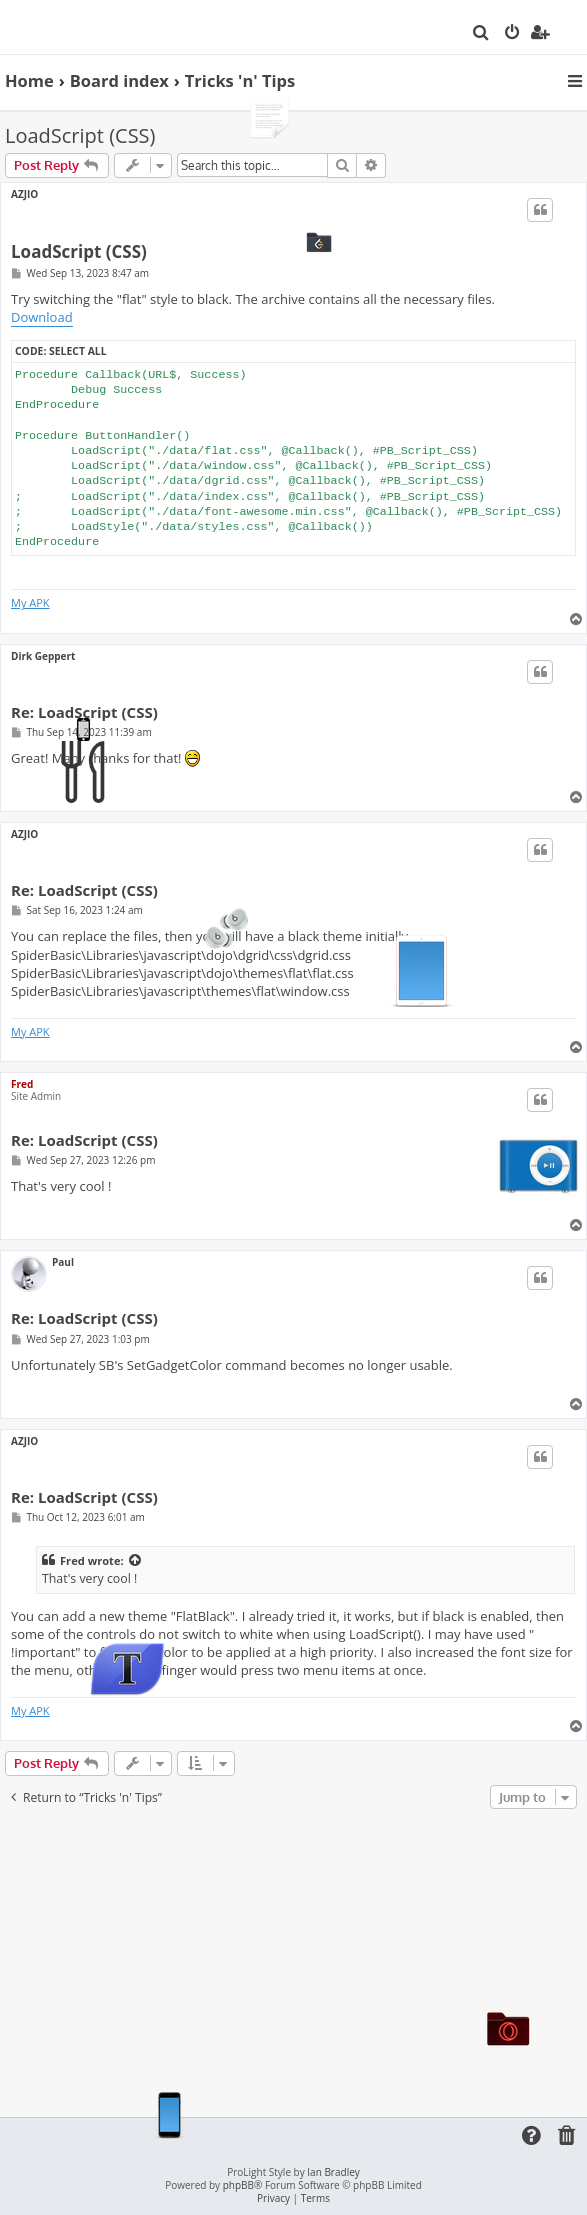 The width and height of the screenshot is (587, 2215). Describe the element at coordinates (508, 2030) in the screenshot. I see `open Opera GX browser files folder` at that location.